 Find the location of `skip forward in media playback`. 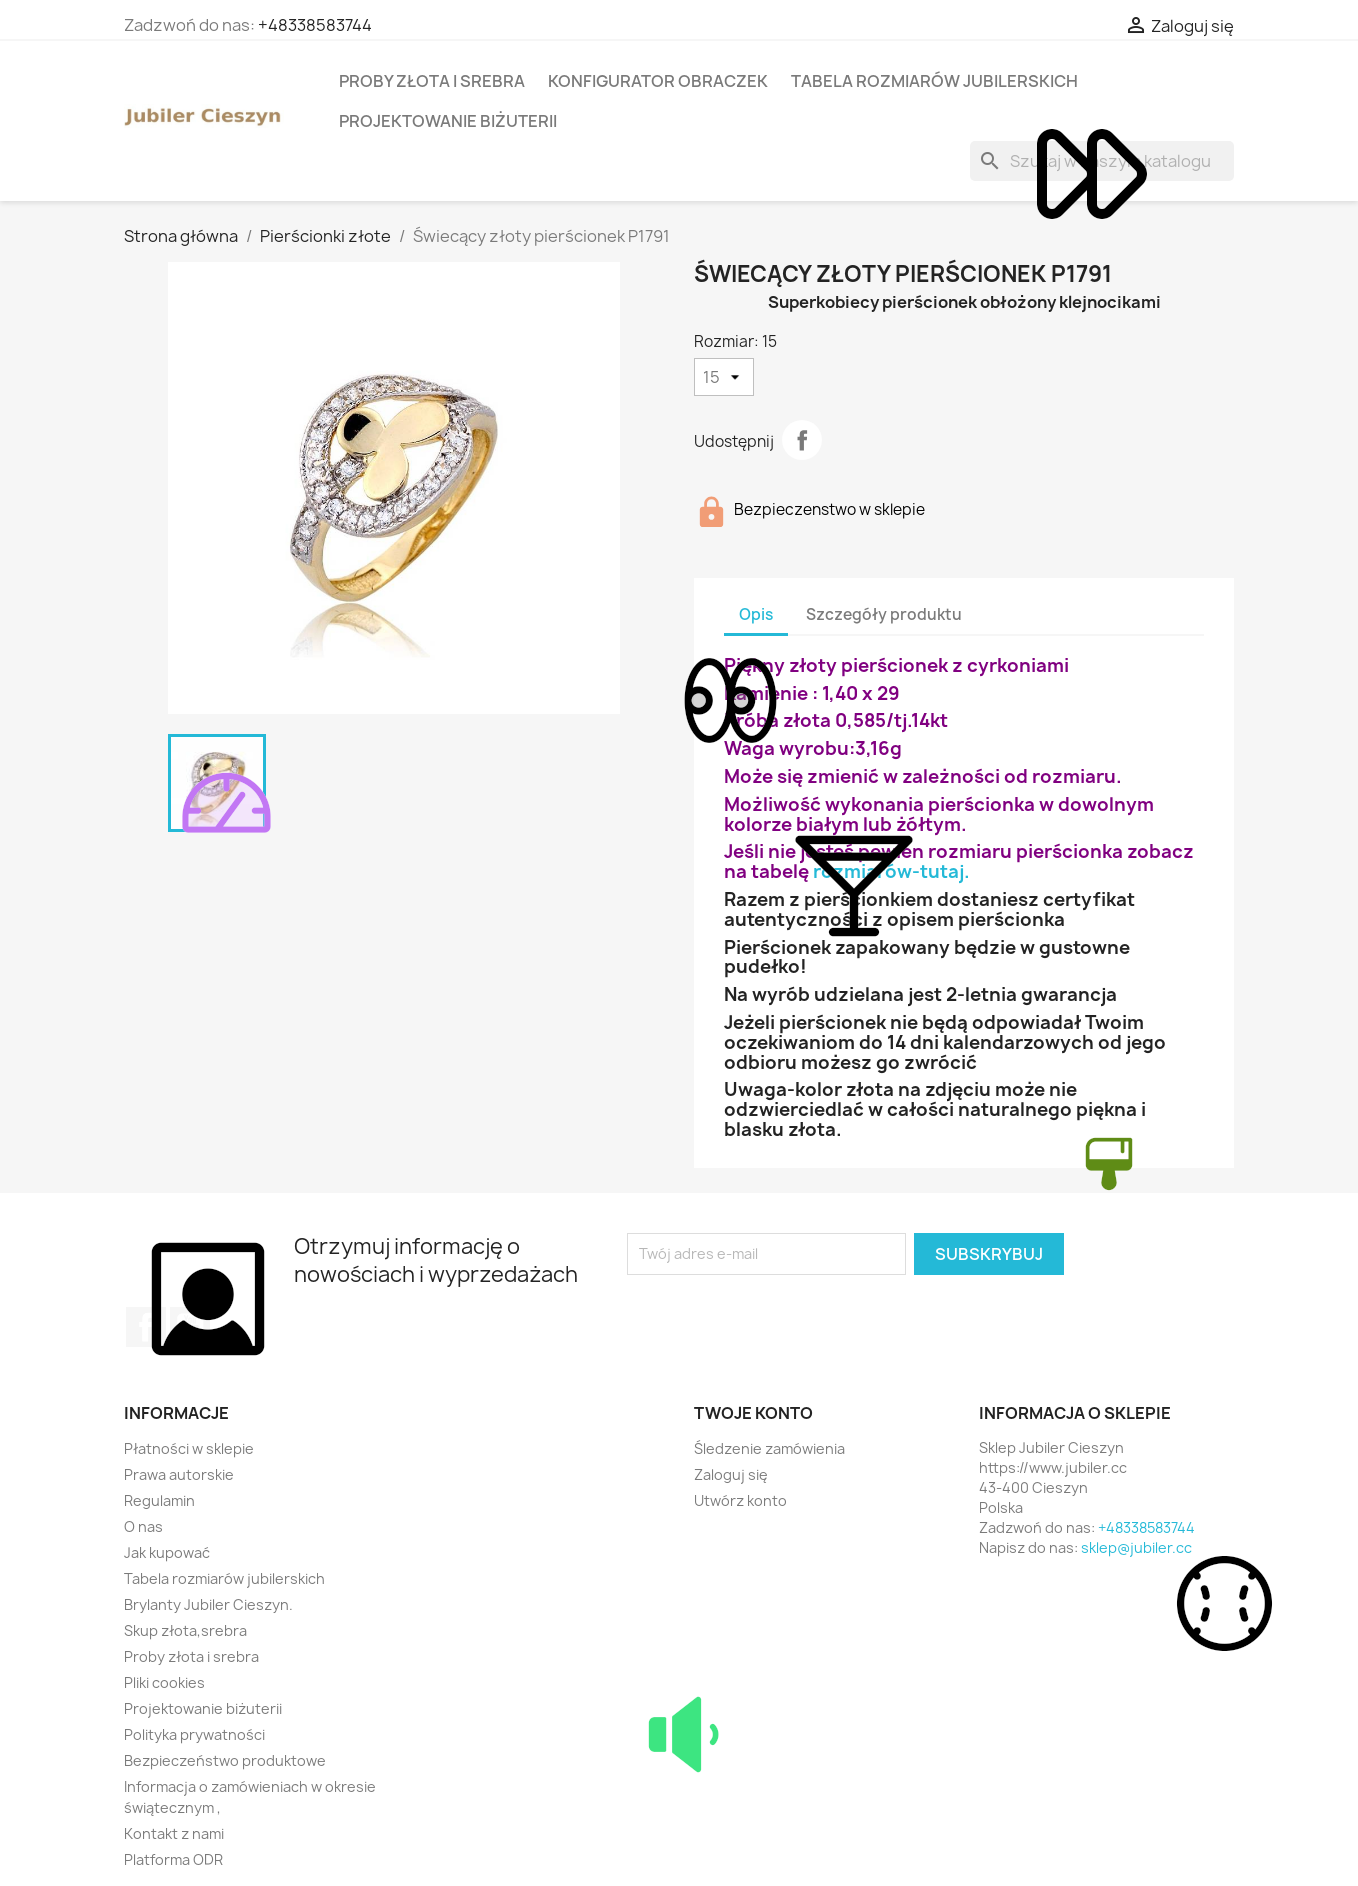

skip forward in media playback is located at coordinates (1092, 174).